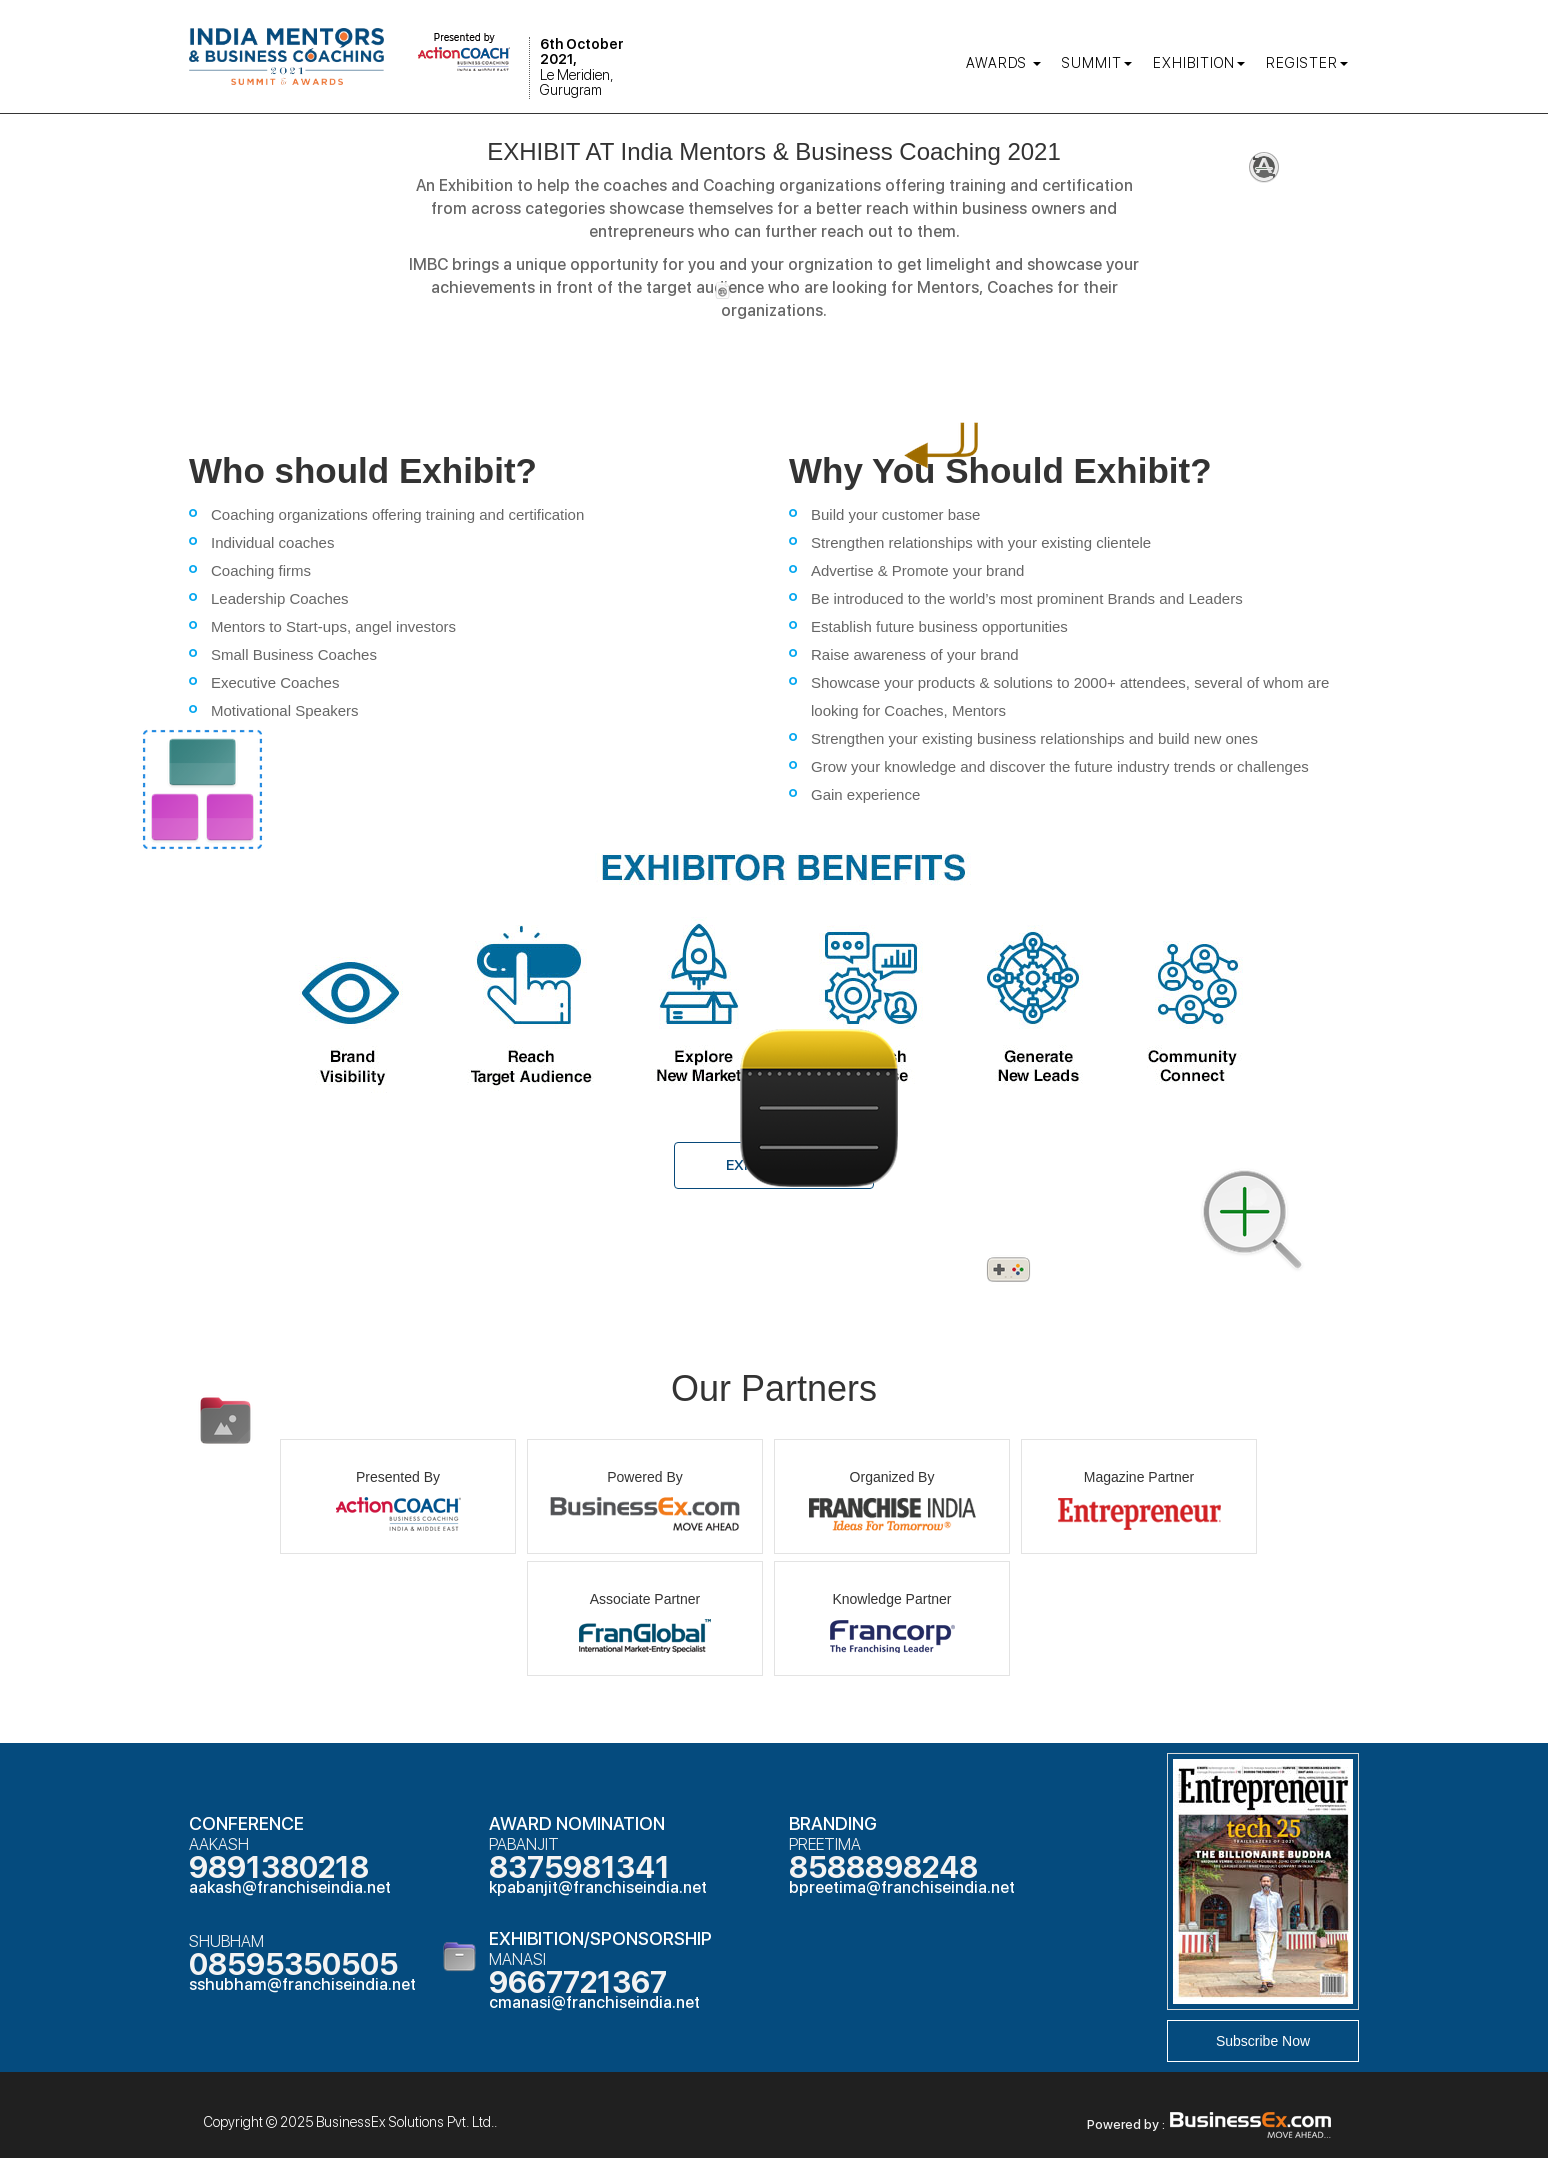 This screenshot has width=1548, height=2158. I want to click on open your pictures folder, so click(225, 1420).